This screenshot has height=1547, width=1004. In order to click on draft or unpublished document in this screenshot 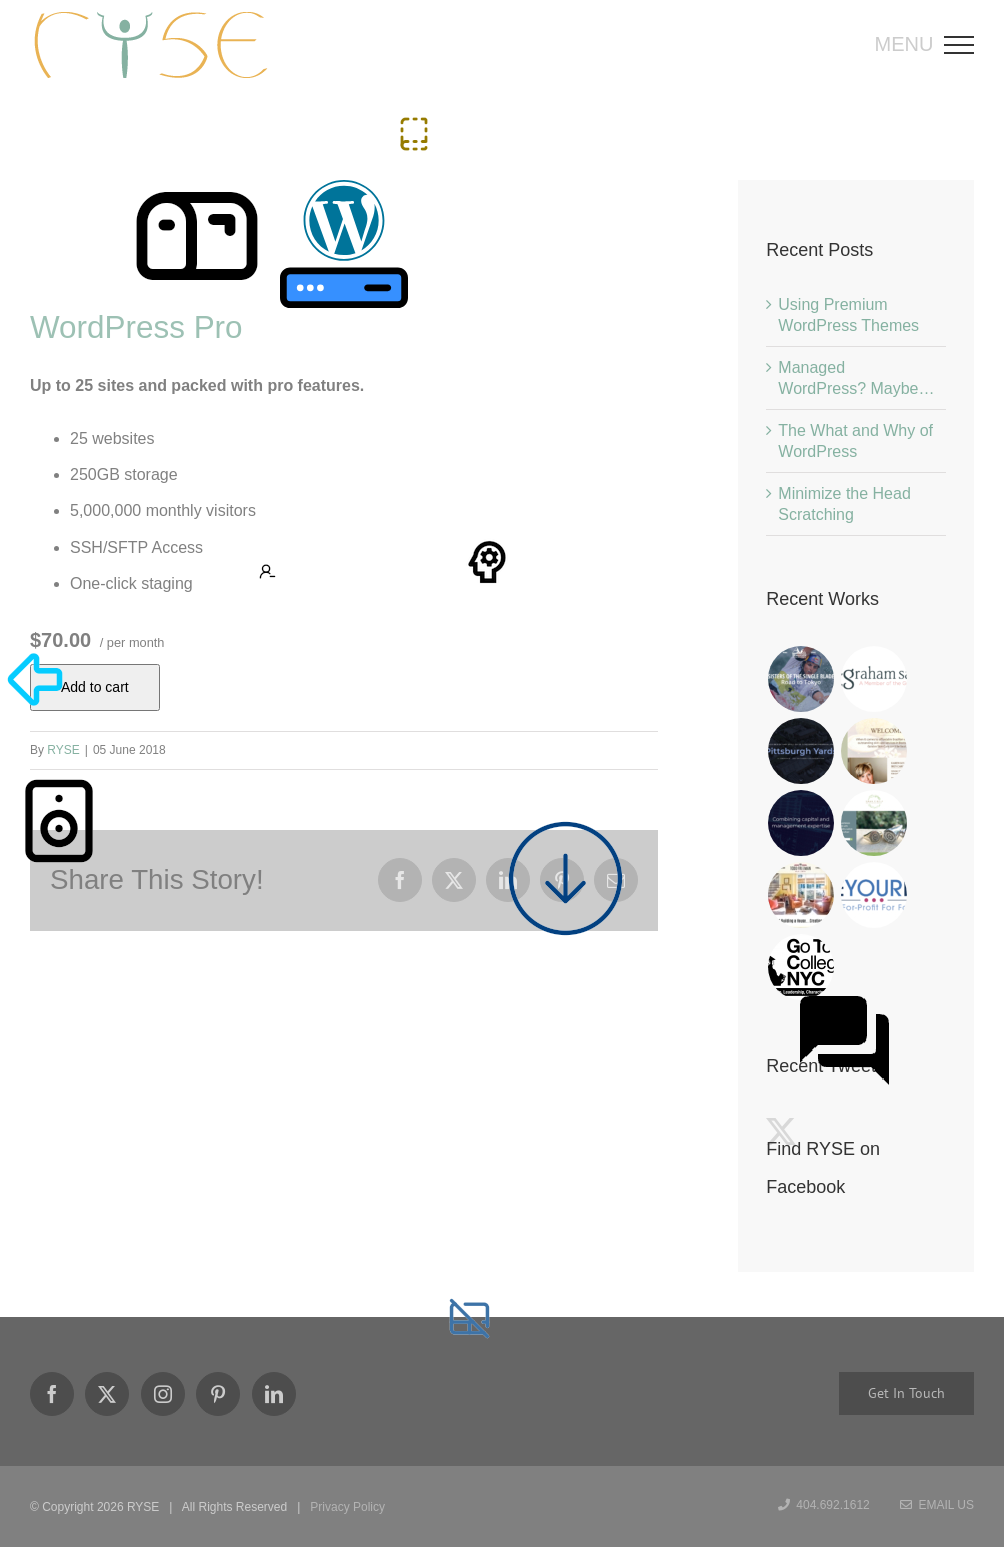, I will do `click(414, 134)`.